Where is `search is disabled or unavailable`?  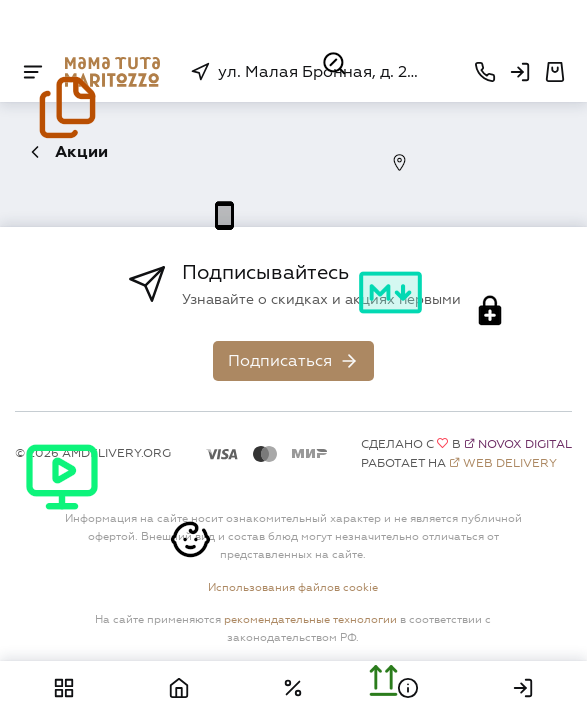 search is disabled or unavailable is located at coordinates (334, 63).